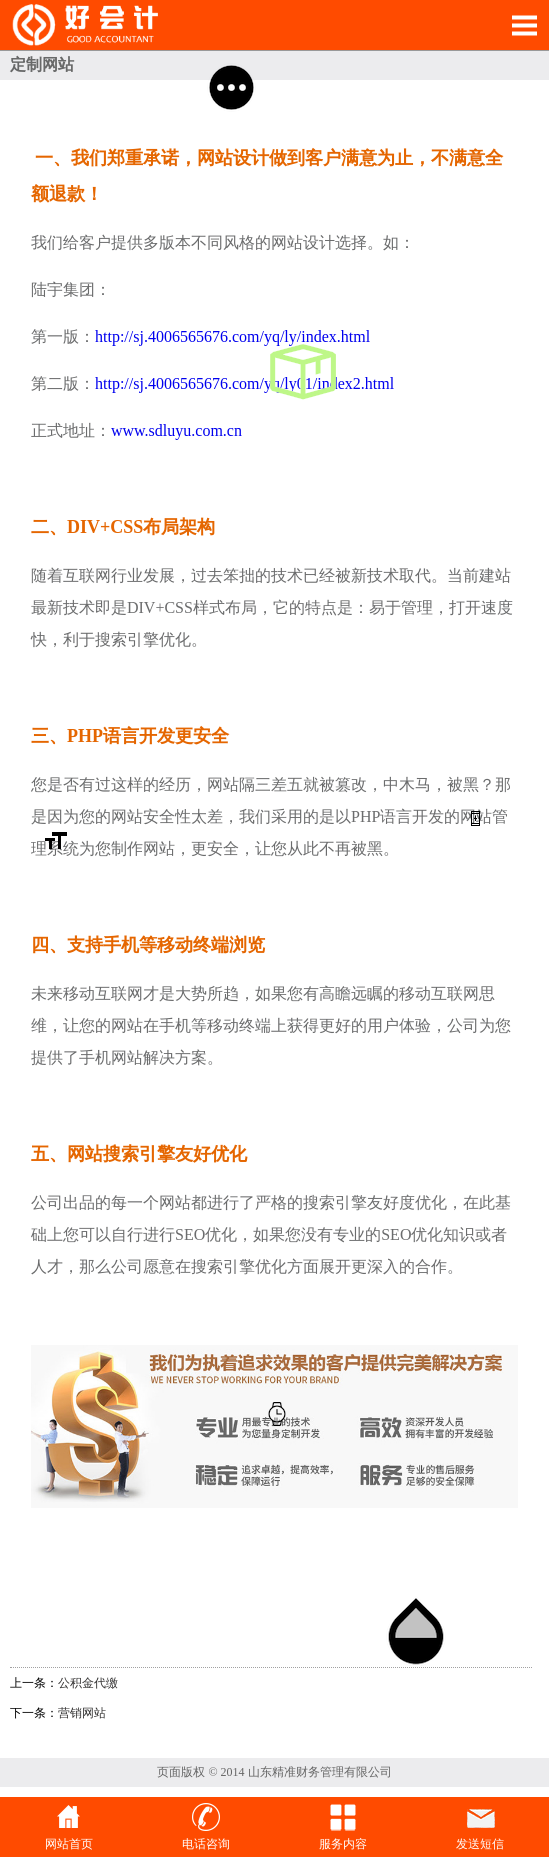  I want to click on adjust opacity or transparency settings, so click(416, 1631).